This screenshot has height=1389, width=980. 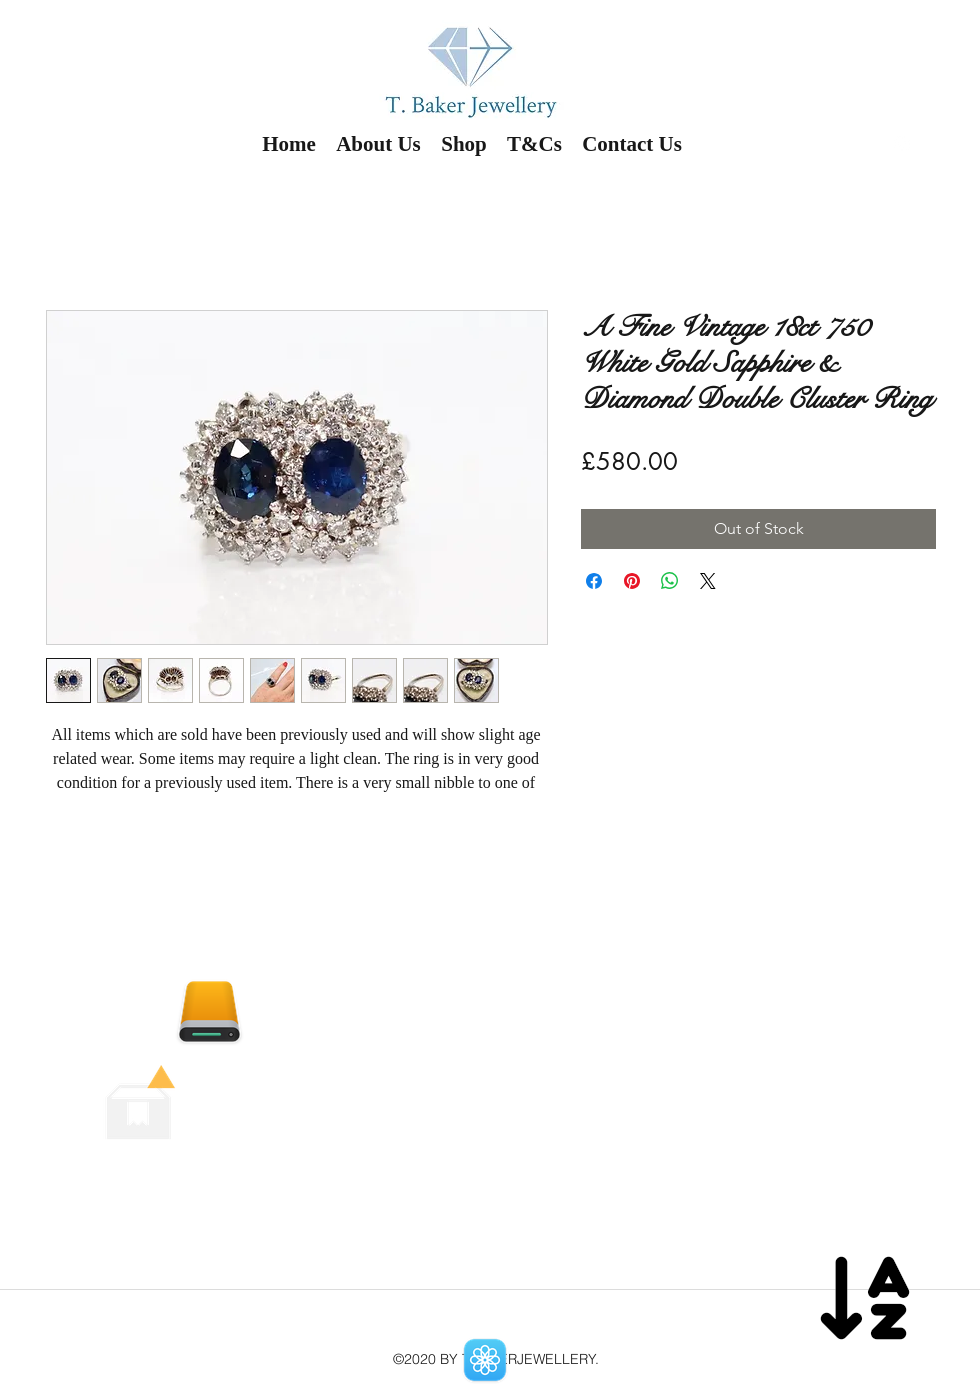 What do you see at coordinates (485, 1360) in the screenshot?
I see `open graphics or design applications` at bounding box center [485, 1360].